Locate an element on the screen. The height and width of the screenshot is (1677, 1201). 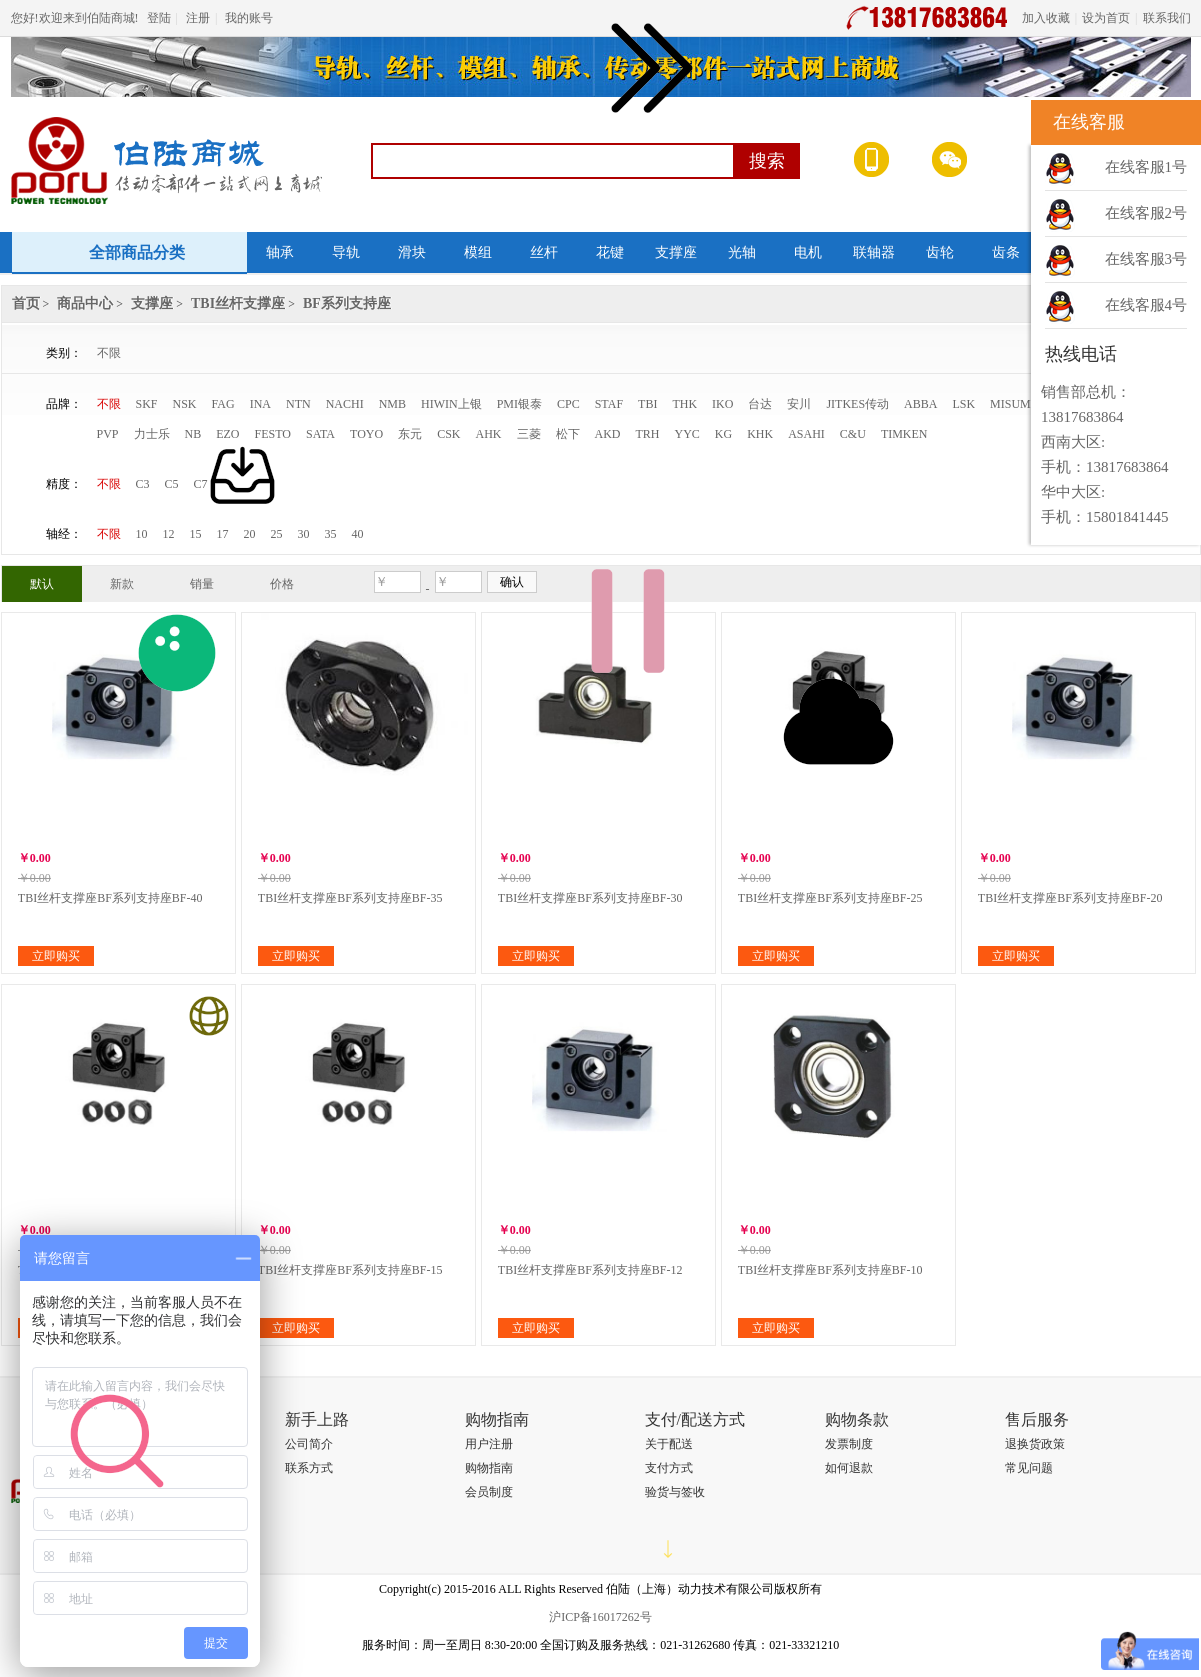
cloud storage or sync status is located at coordinates (838, 721).